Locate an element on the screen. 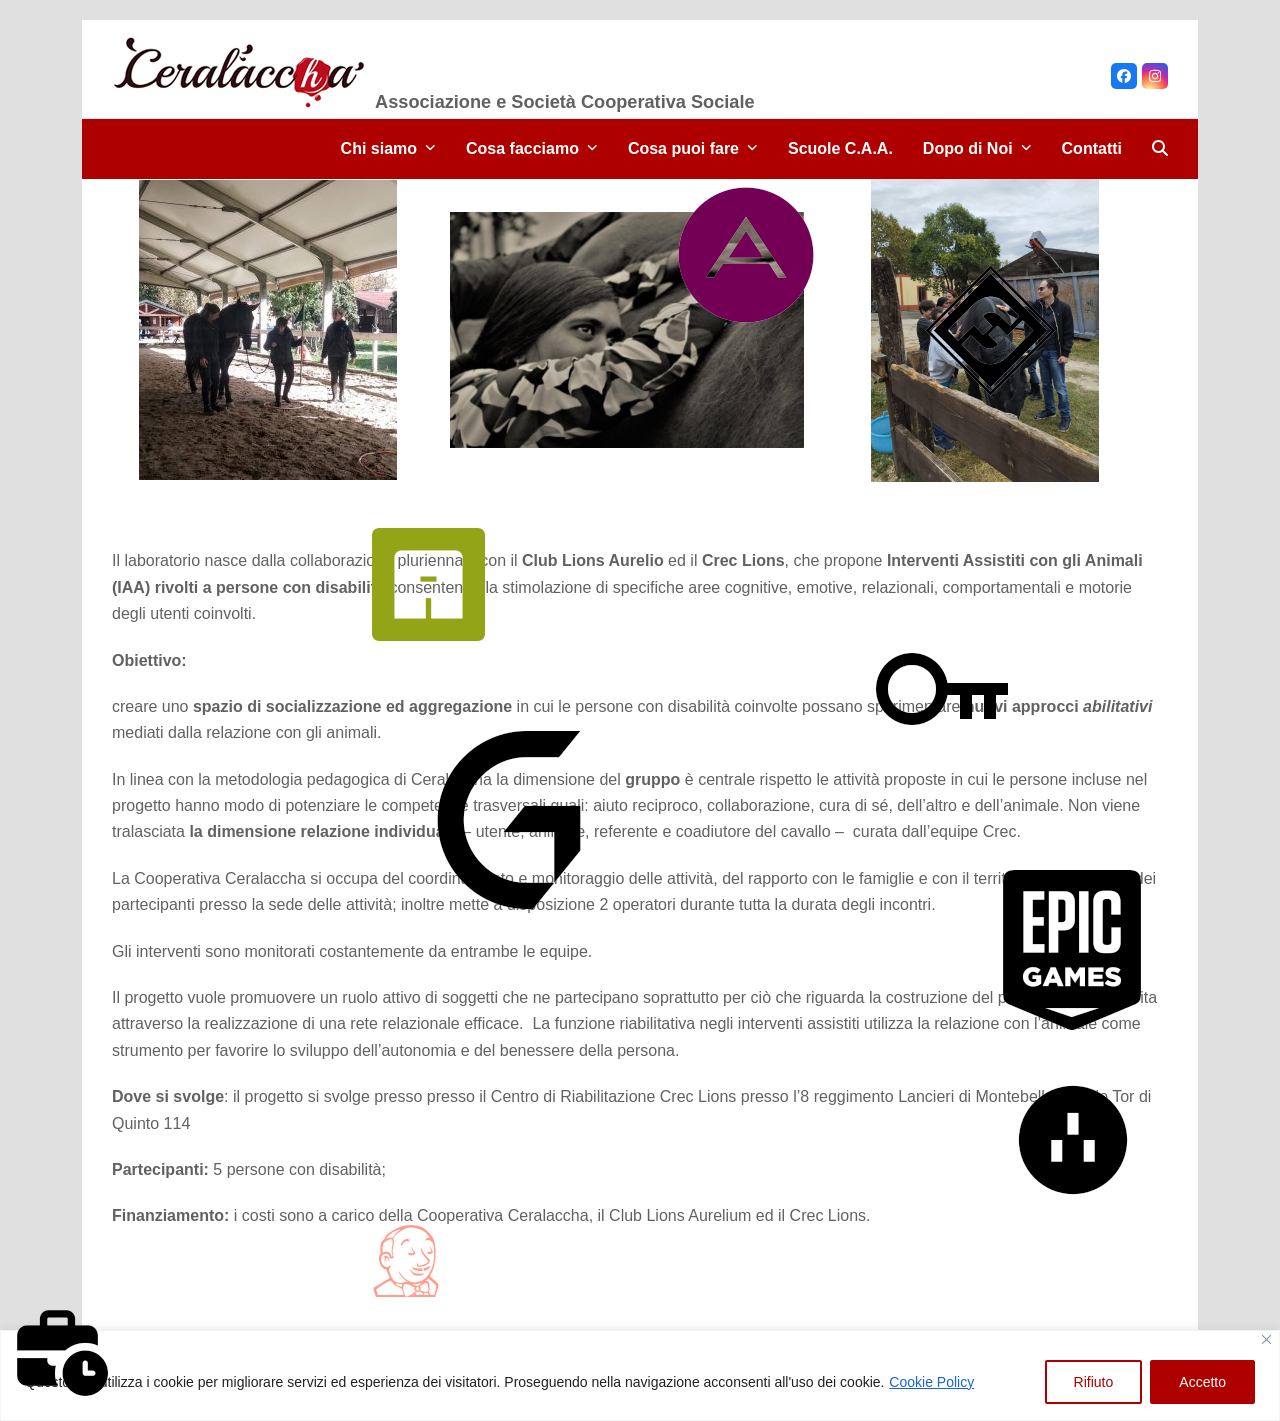  open the Epic Games launcher is located at coordinates (1072, 950).